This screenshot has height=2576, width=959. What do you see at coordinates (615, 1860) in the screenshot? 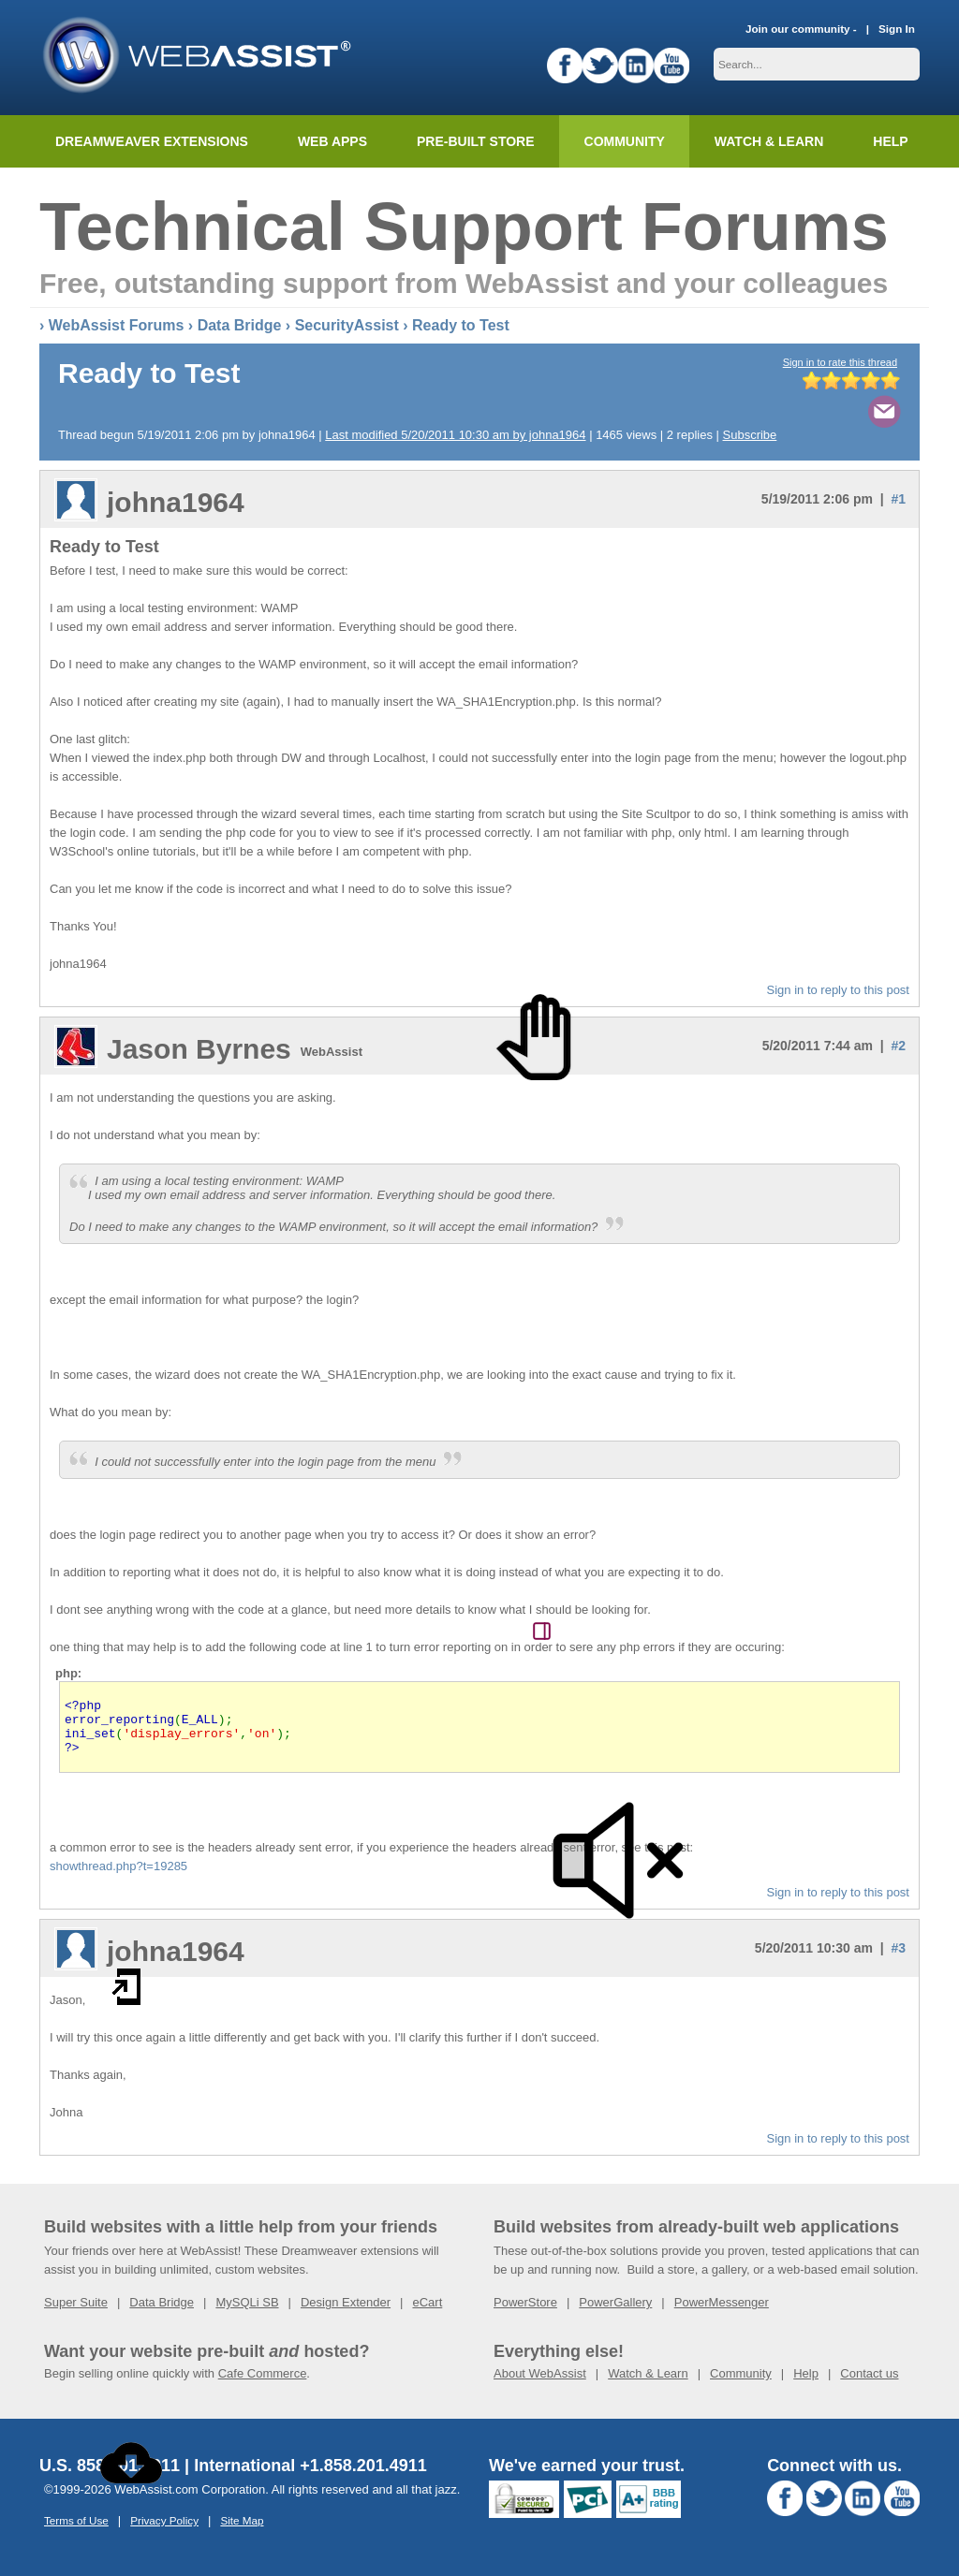
I see `mute audio or sound` at bounding box center [615, 1860].